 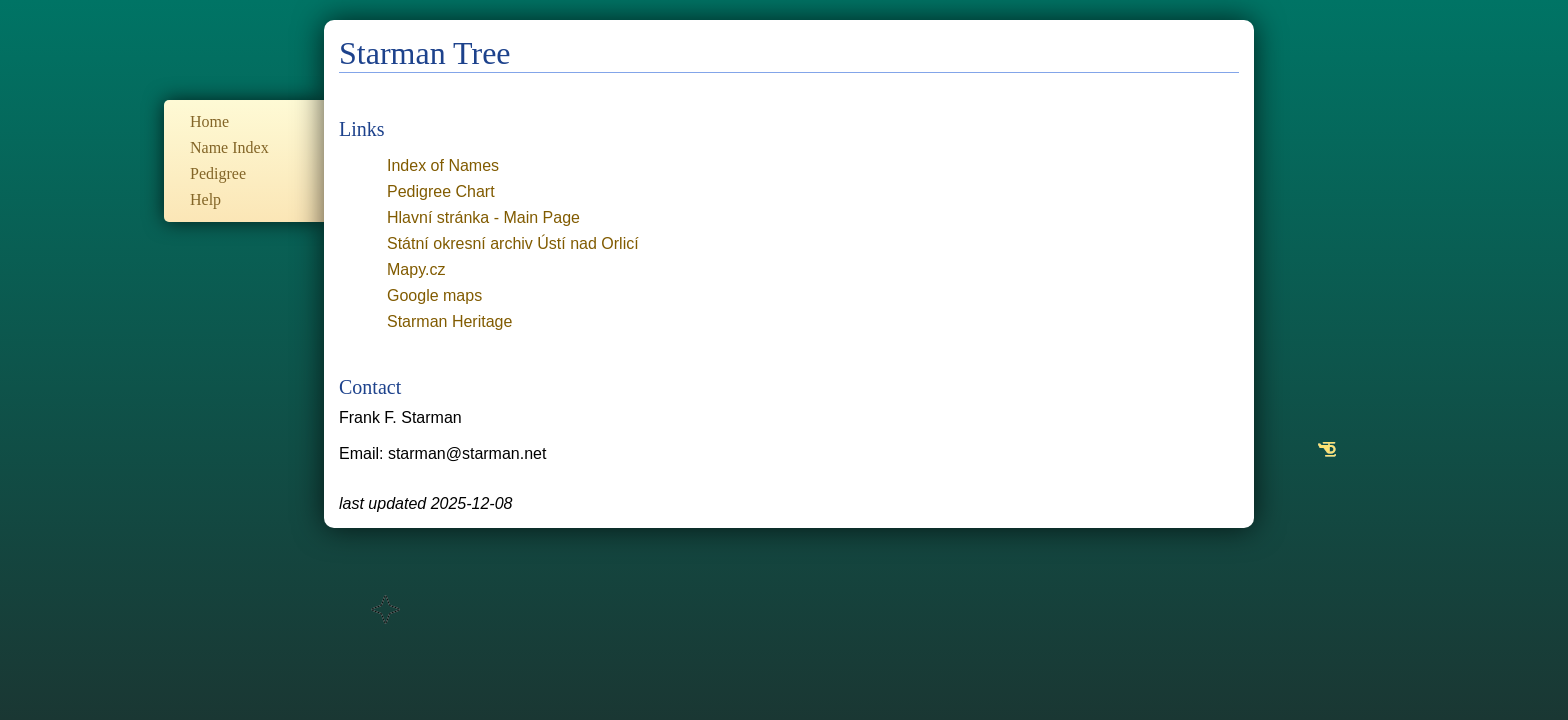 What do you see at coordinates (385, 609) in the screenshot?
I see `indicates a featured or highlighted item` at bounding box center [385, 609].